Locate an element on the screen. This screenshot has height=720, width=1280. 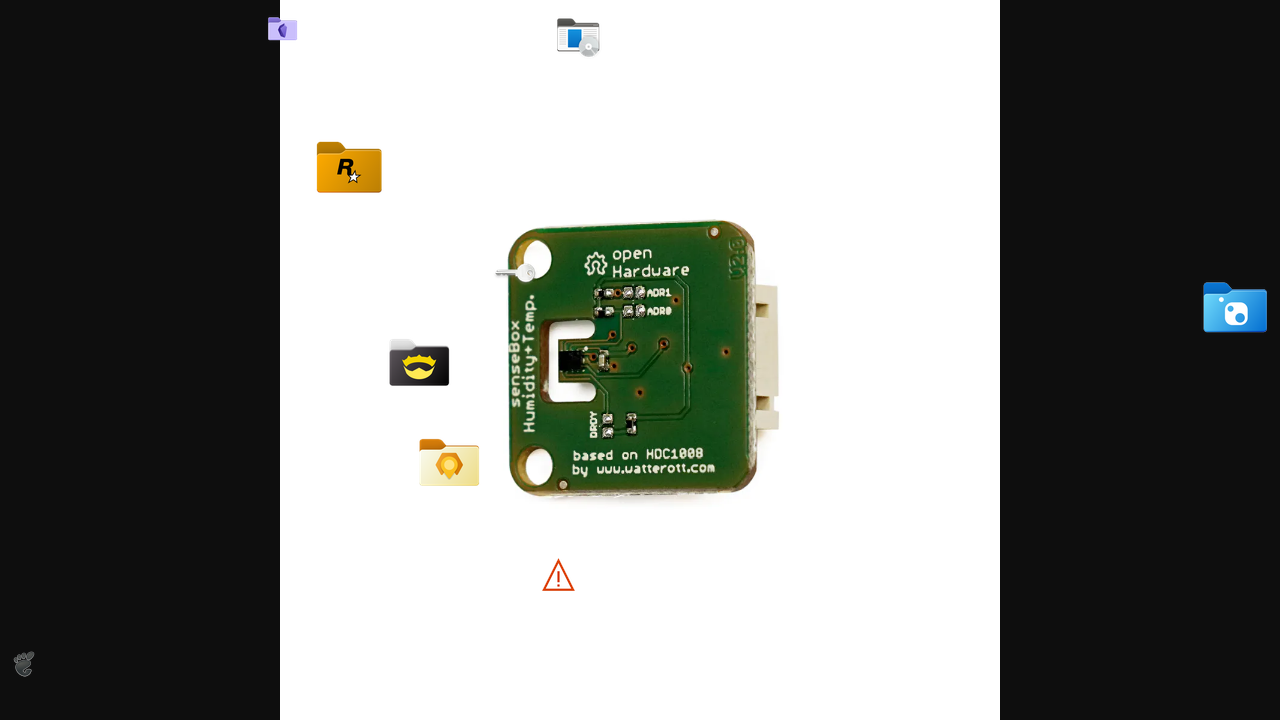
folder containing Rockstar Games files or installations is located at coordinates (349, 169).